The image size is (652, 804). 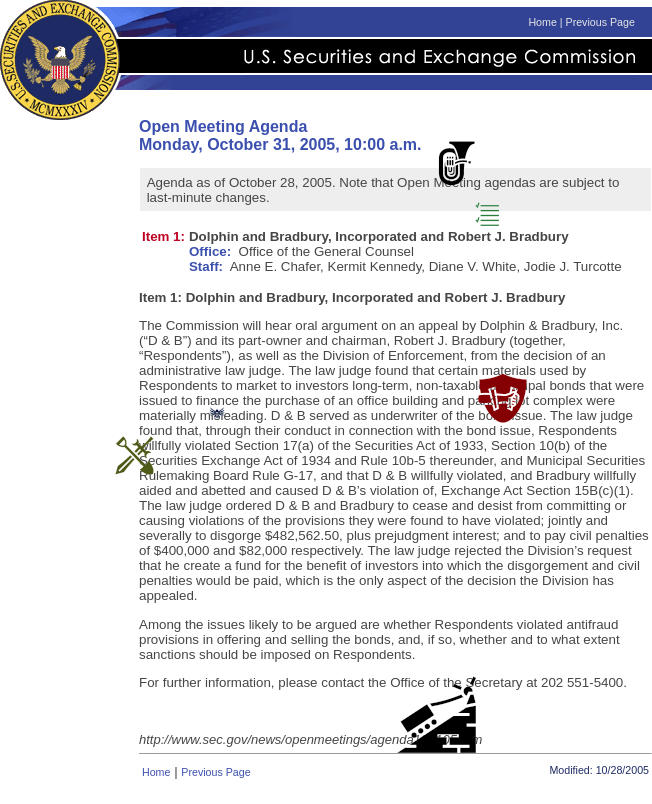 I want to click on view your task checklist, so click(x=488, y=215).